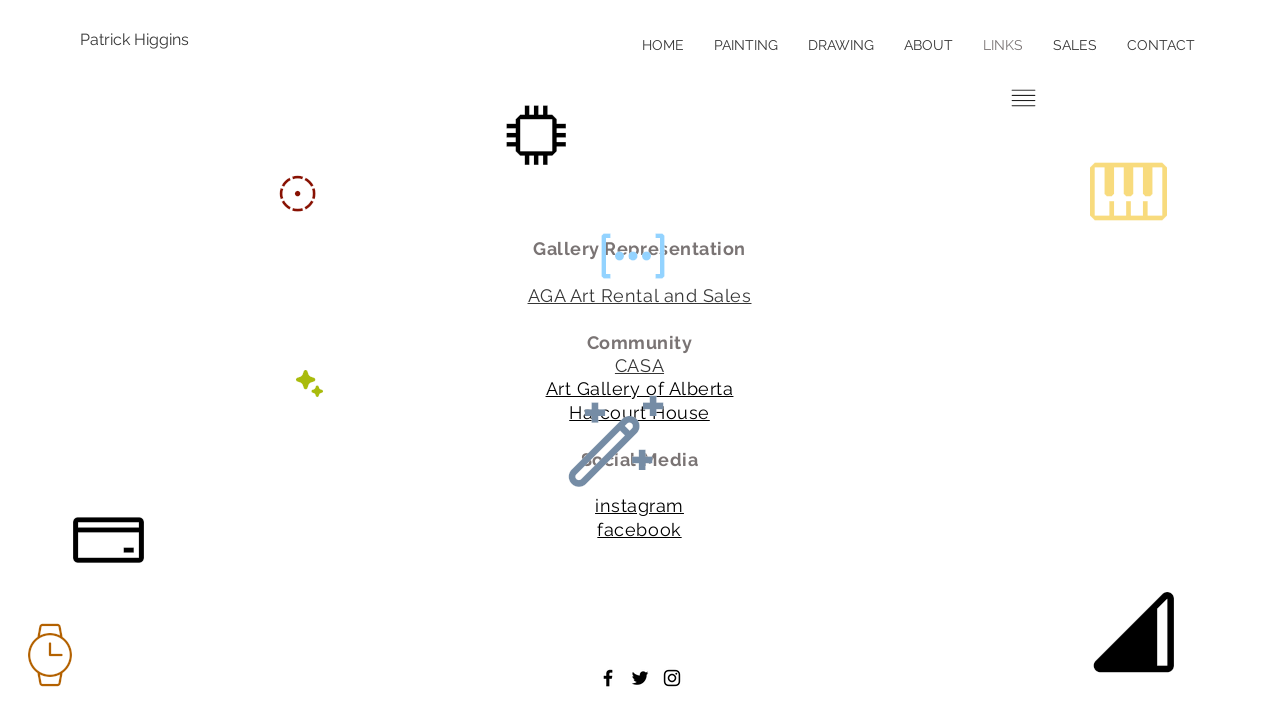 The image size is (1280, 720). Describe the element at coordinates (299, 195) in the screenshot. I see `create a new draft issue` at that location.